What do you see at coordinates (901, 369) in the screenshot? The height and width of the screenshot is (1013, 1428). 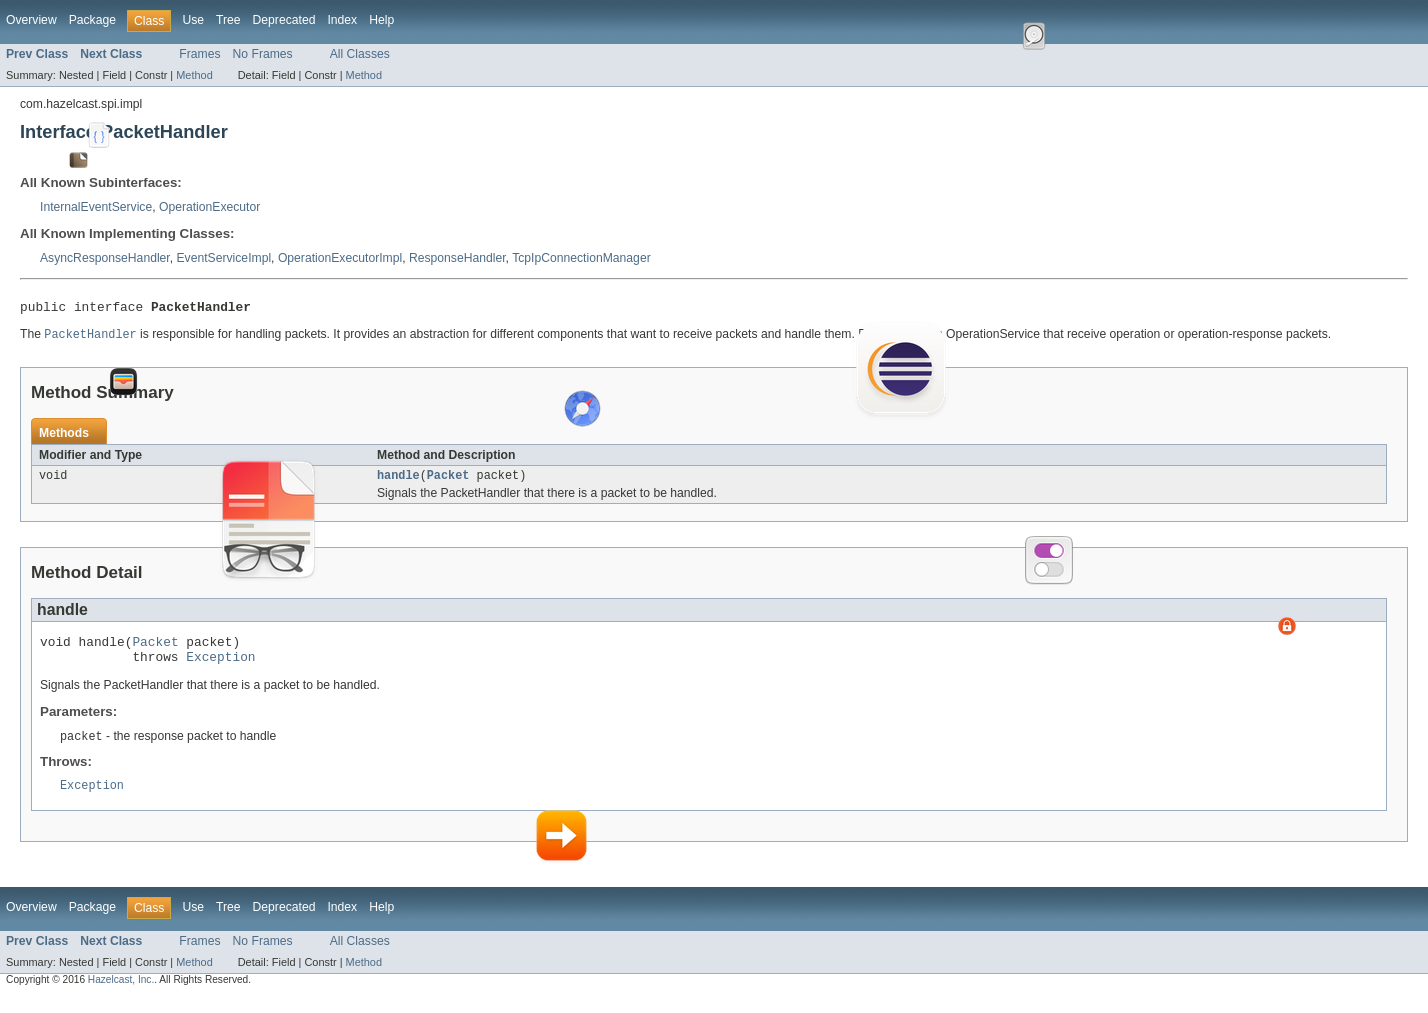 I see `open eclipse IDE` at bounding box center [901, 369].